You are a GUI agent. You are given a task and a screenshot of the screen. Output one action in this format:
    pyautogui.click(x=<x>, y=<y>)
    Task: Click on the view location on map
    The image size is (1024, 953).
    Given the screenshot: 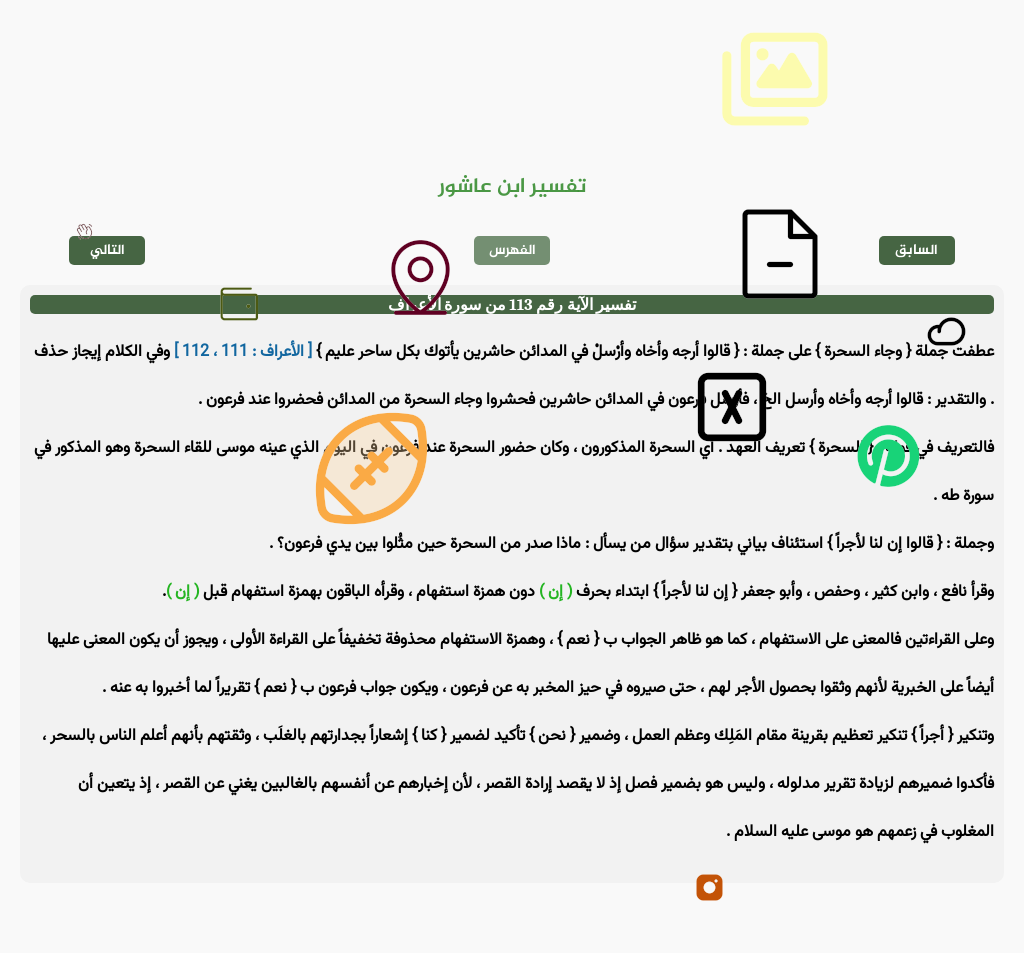 What is the action you would take?
    pyautogui.click(x=420, y=277)
    